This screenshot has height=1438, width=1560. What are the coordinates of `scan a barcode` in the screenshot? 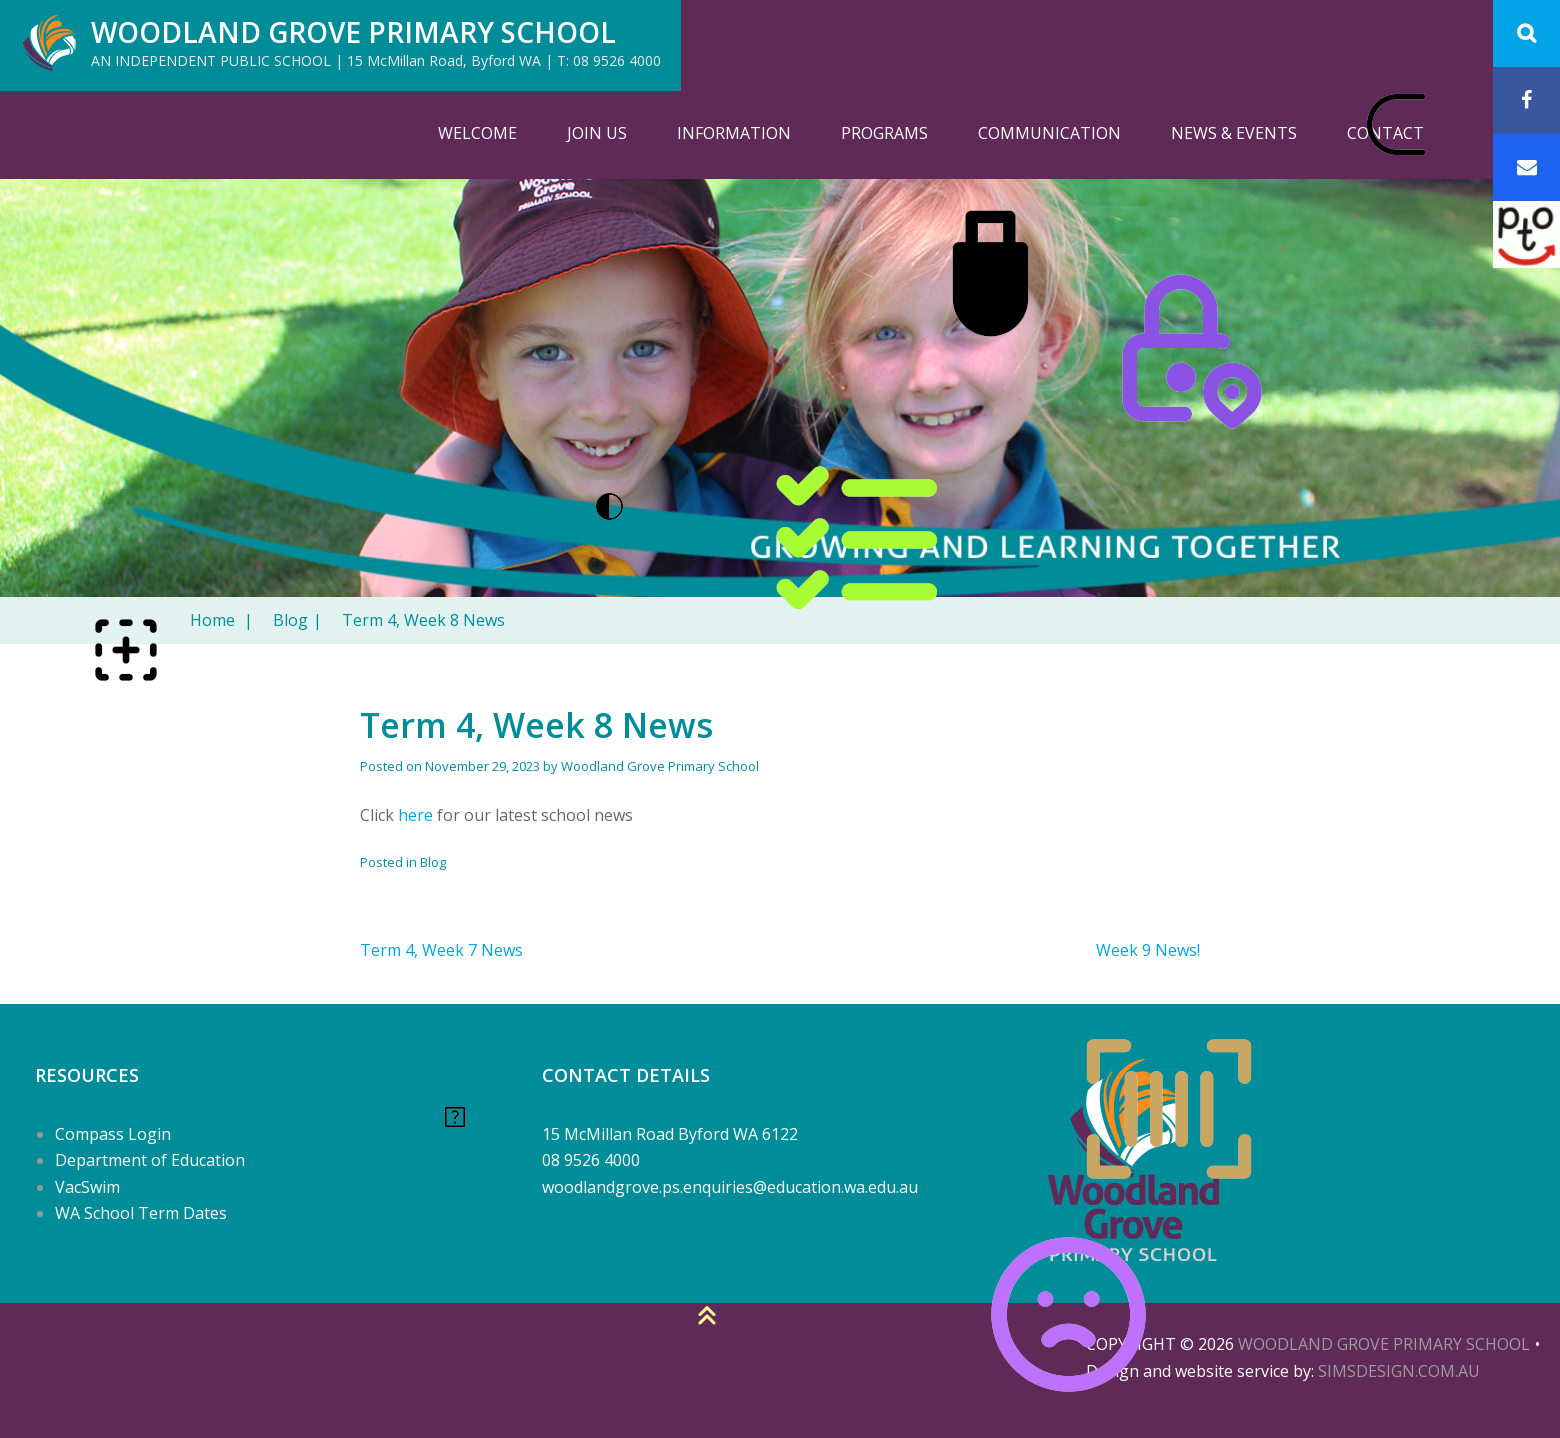 It's located at (1169, 1109).